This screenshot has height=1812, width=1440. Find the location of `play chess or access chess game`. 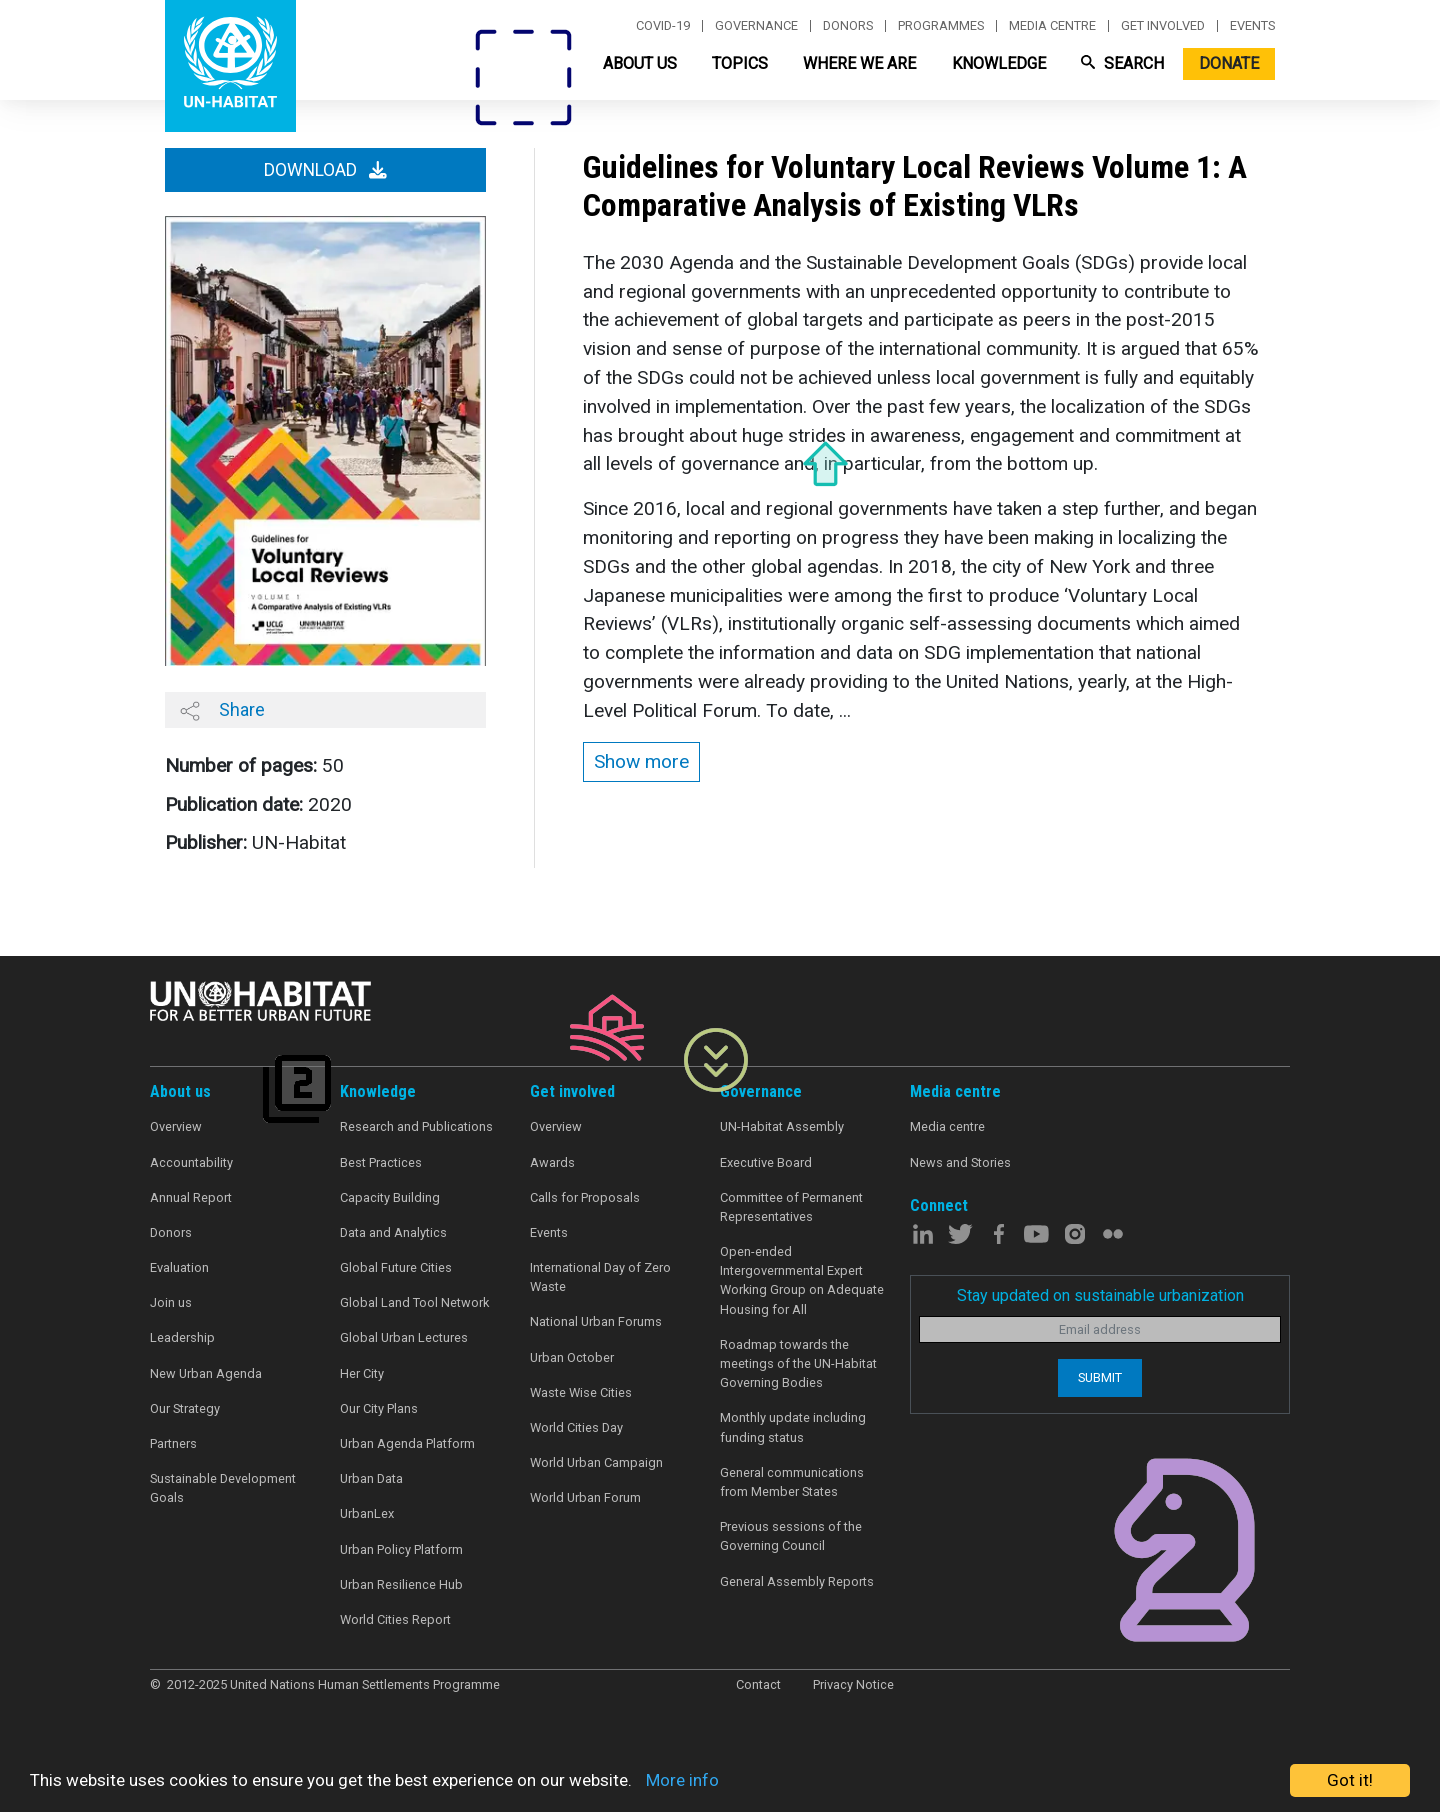

play chess or access chess game is located at coordinates (1184, 1555).